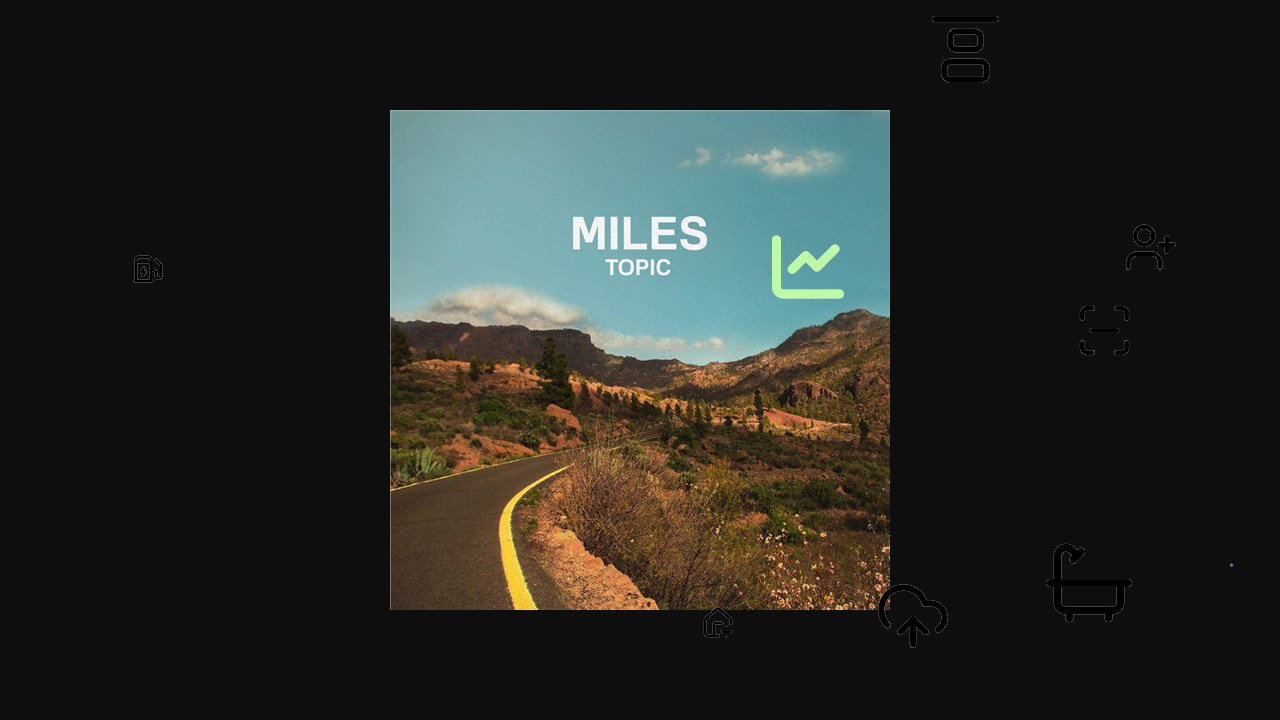  What do you see at coordinates (808, 267) in the screenshot?
I see `view analytics or performance data` at bounding box center [808, 267].